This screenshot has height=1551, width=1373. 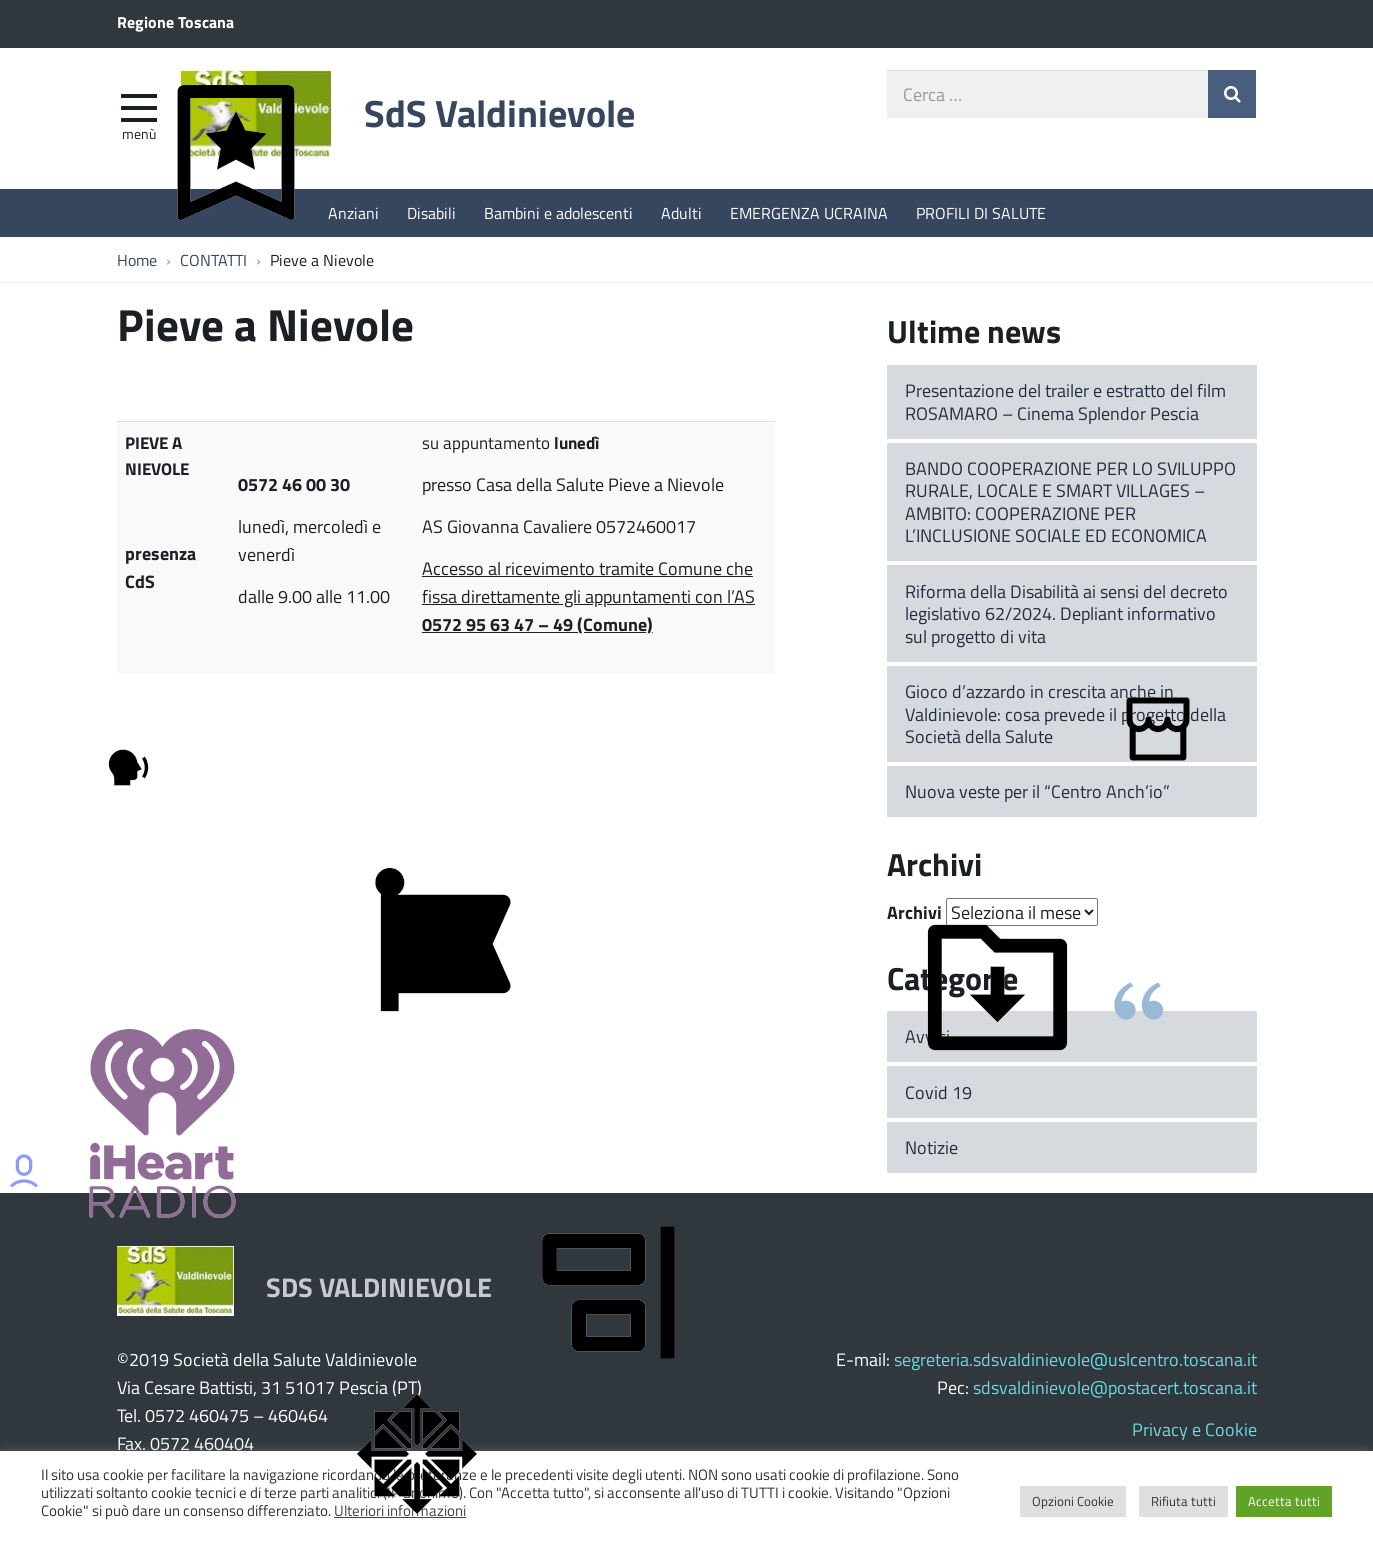 I want to click on font awesome brand logo, so click(x=443, y=939).